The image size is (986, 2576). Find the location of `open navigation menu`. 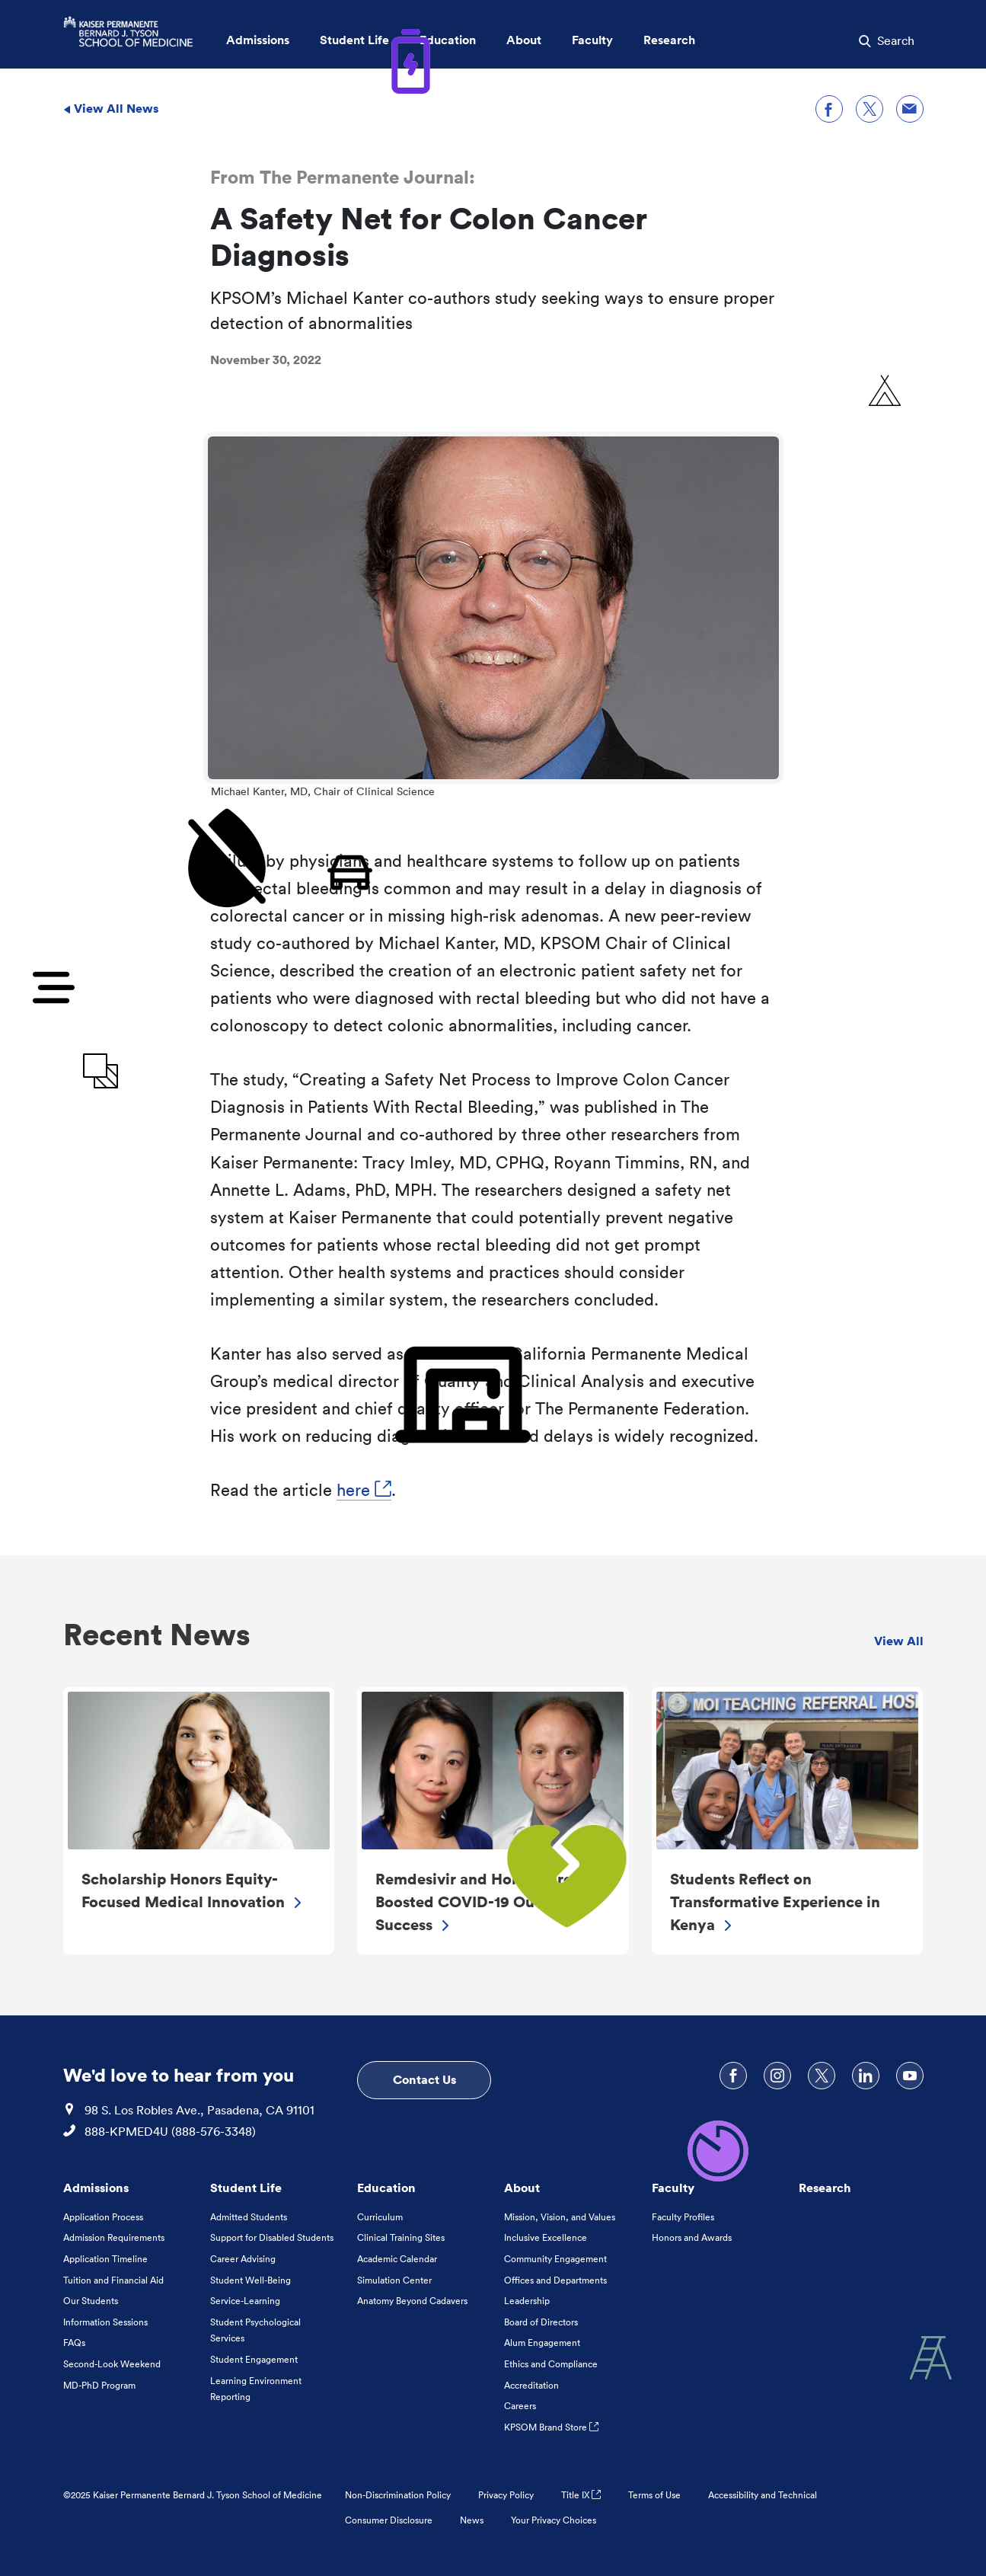

open navigation menu is located at coordinates (53, 987).